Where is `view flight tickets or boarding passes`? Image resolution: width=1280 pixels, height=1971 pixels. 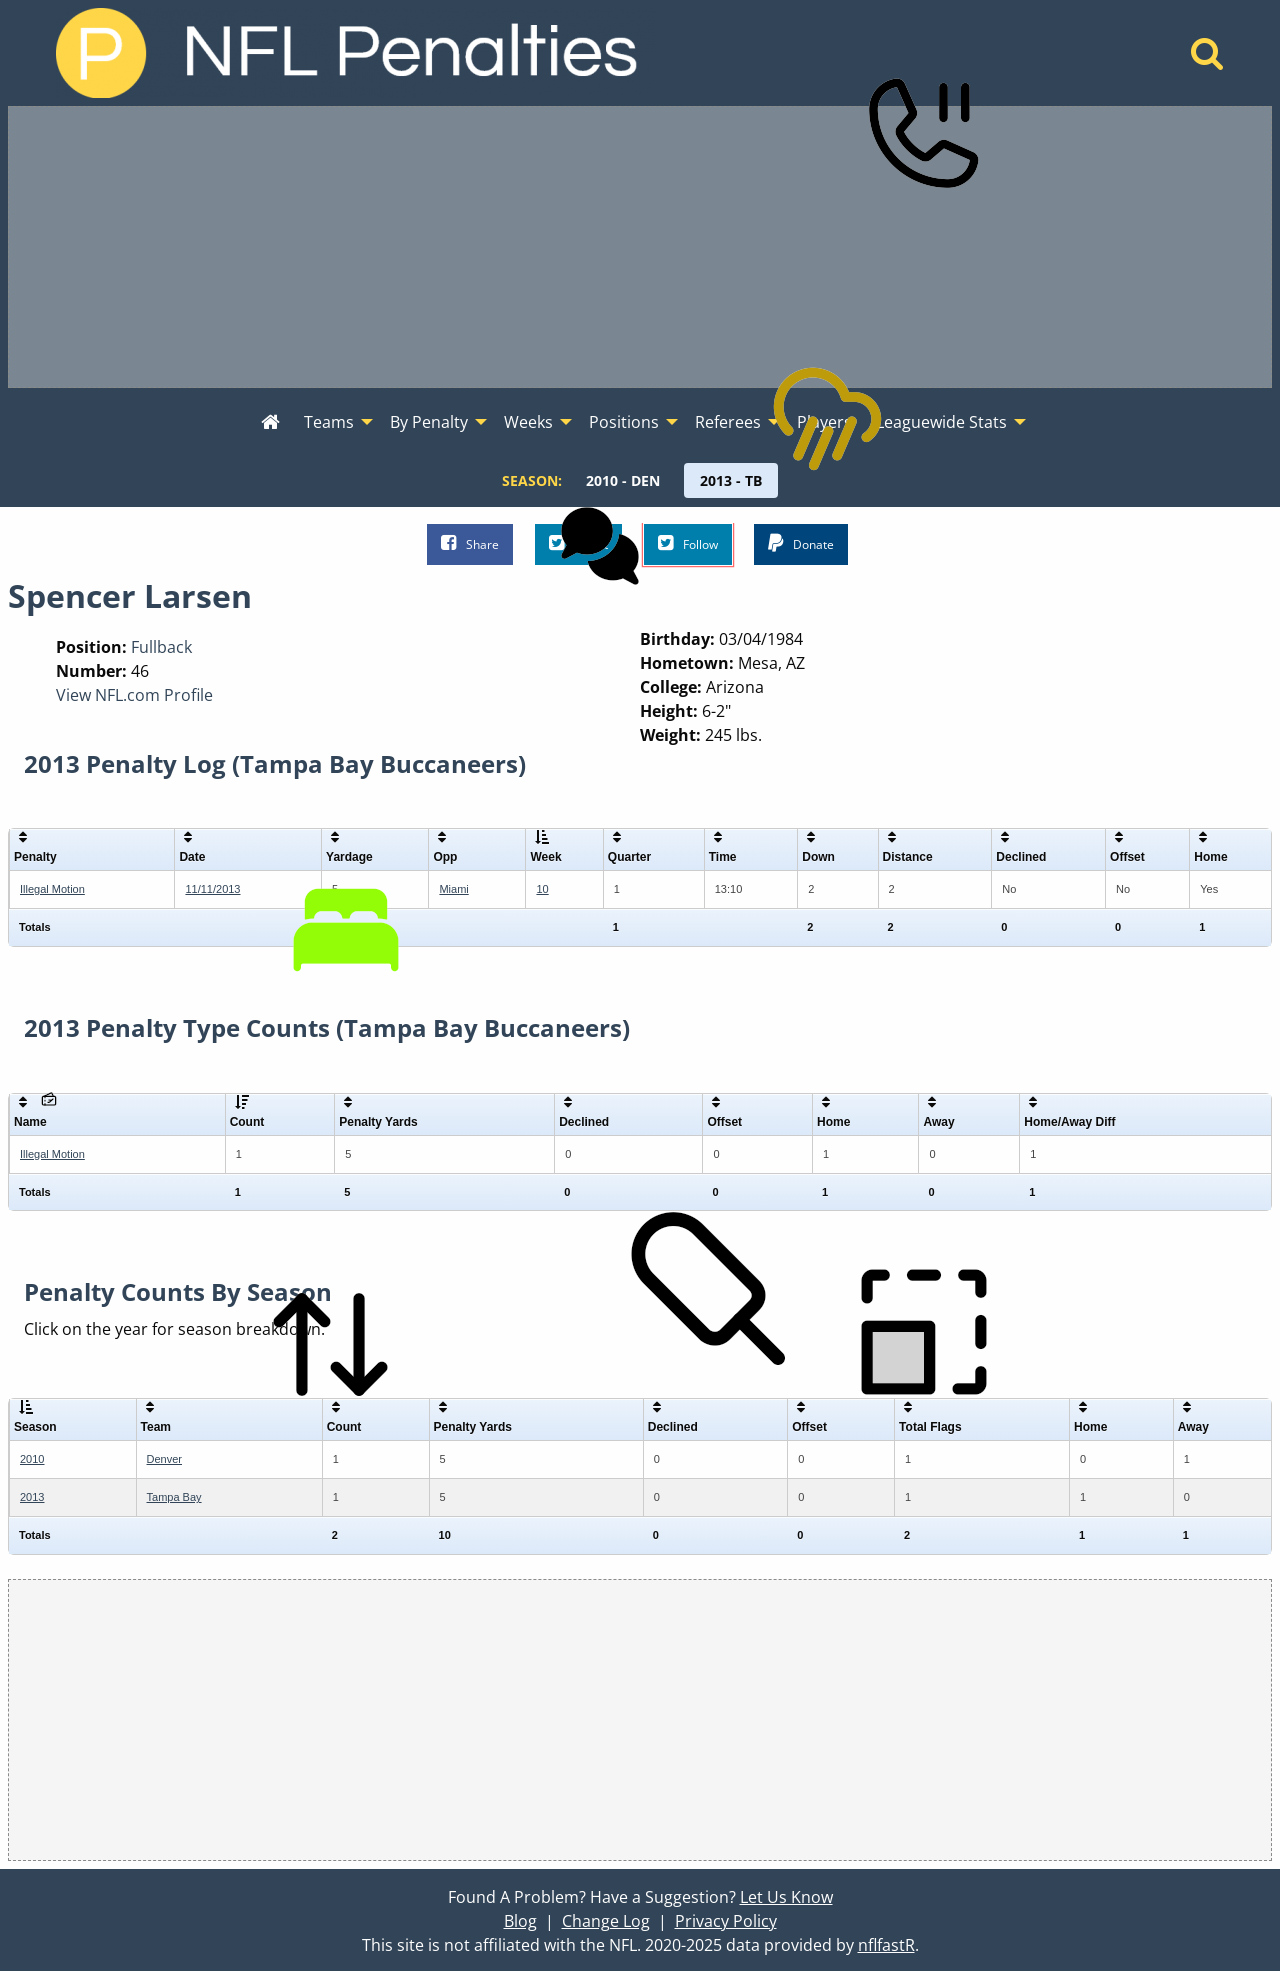 view flight tickets or boarding passes is located at coordinates (49, 1099).